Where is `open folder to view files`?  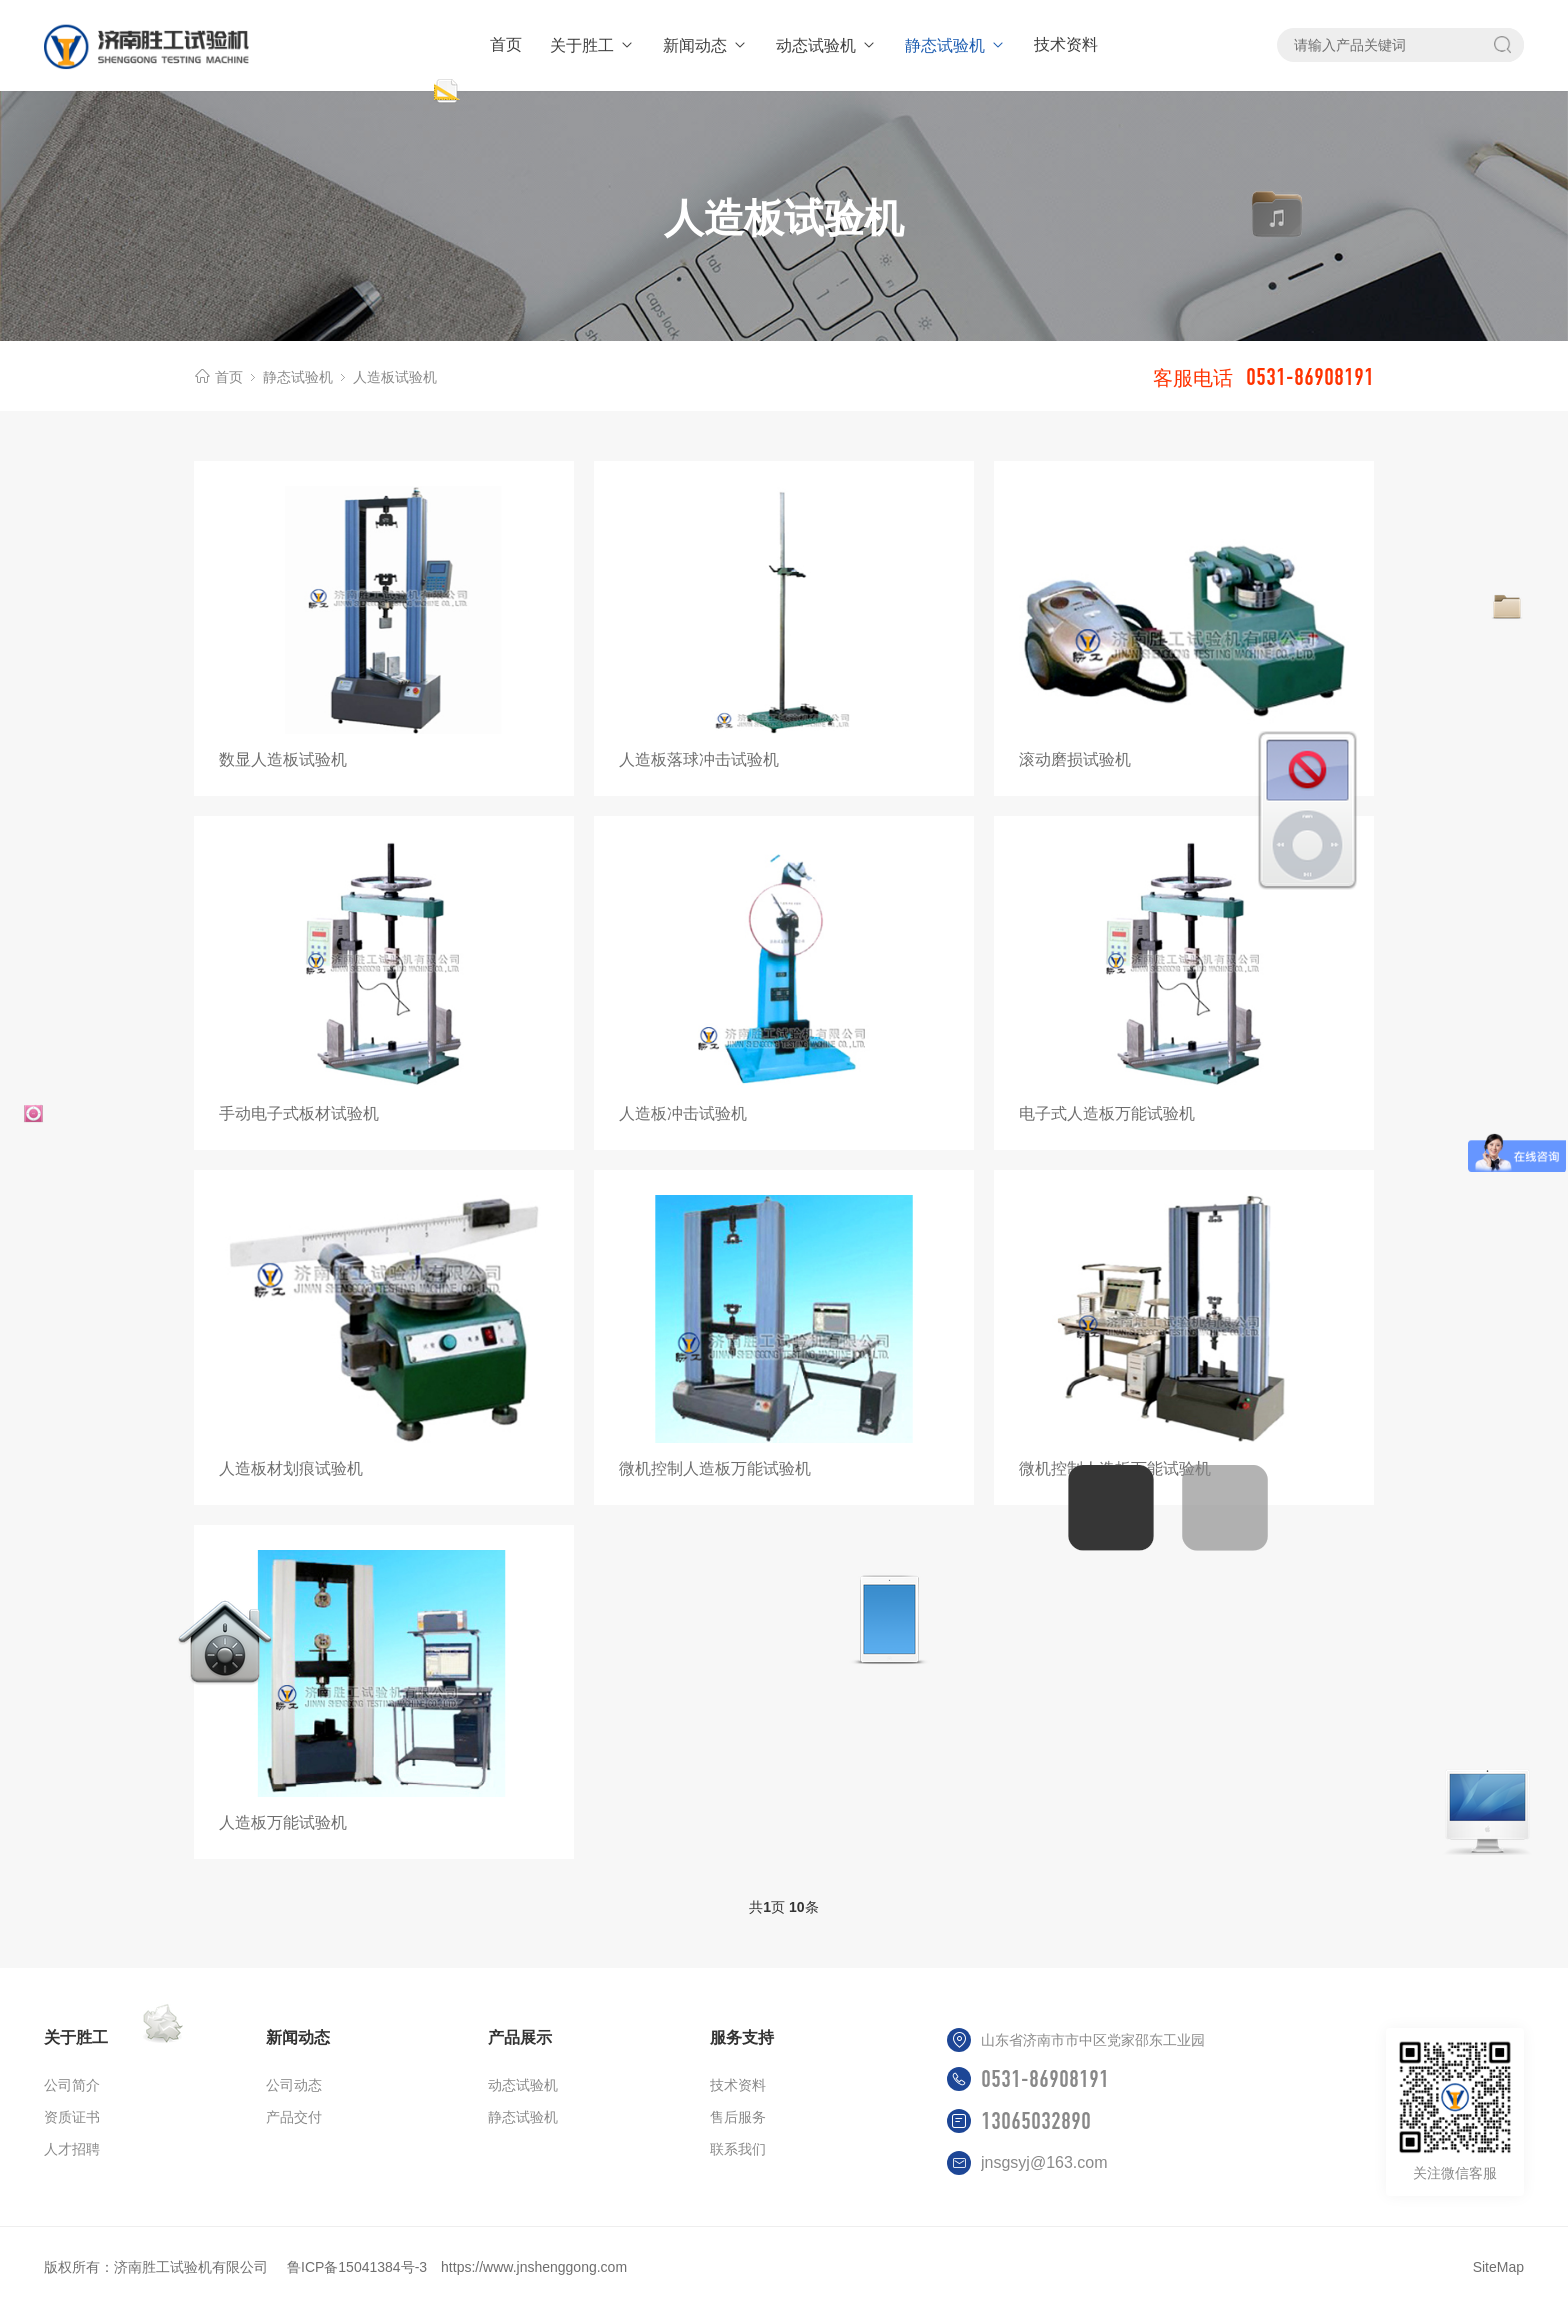
open folder to view files is located at coordinates (1507, 608).